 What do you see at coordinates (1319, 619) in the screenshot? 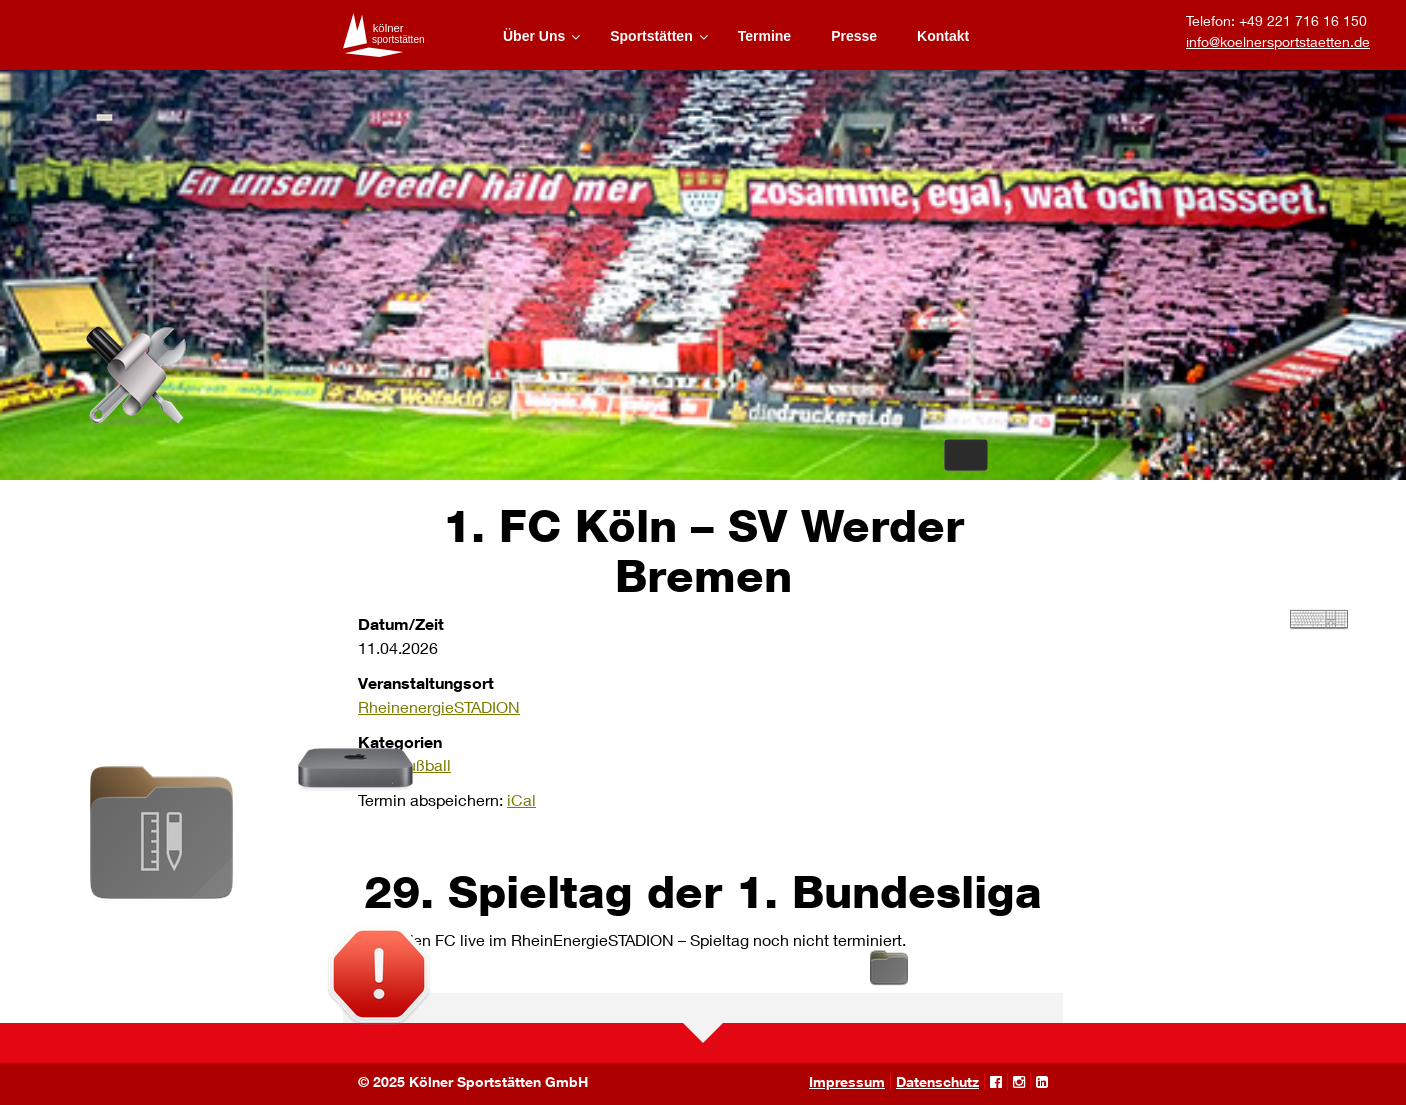
I see `connect an extended keyboard via bluetooth` at bounding box center [1319, 619].